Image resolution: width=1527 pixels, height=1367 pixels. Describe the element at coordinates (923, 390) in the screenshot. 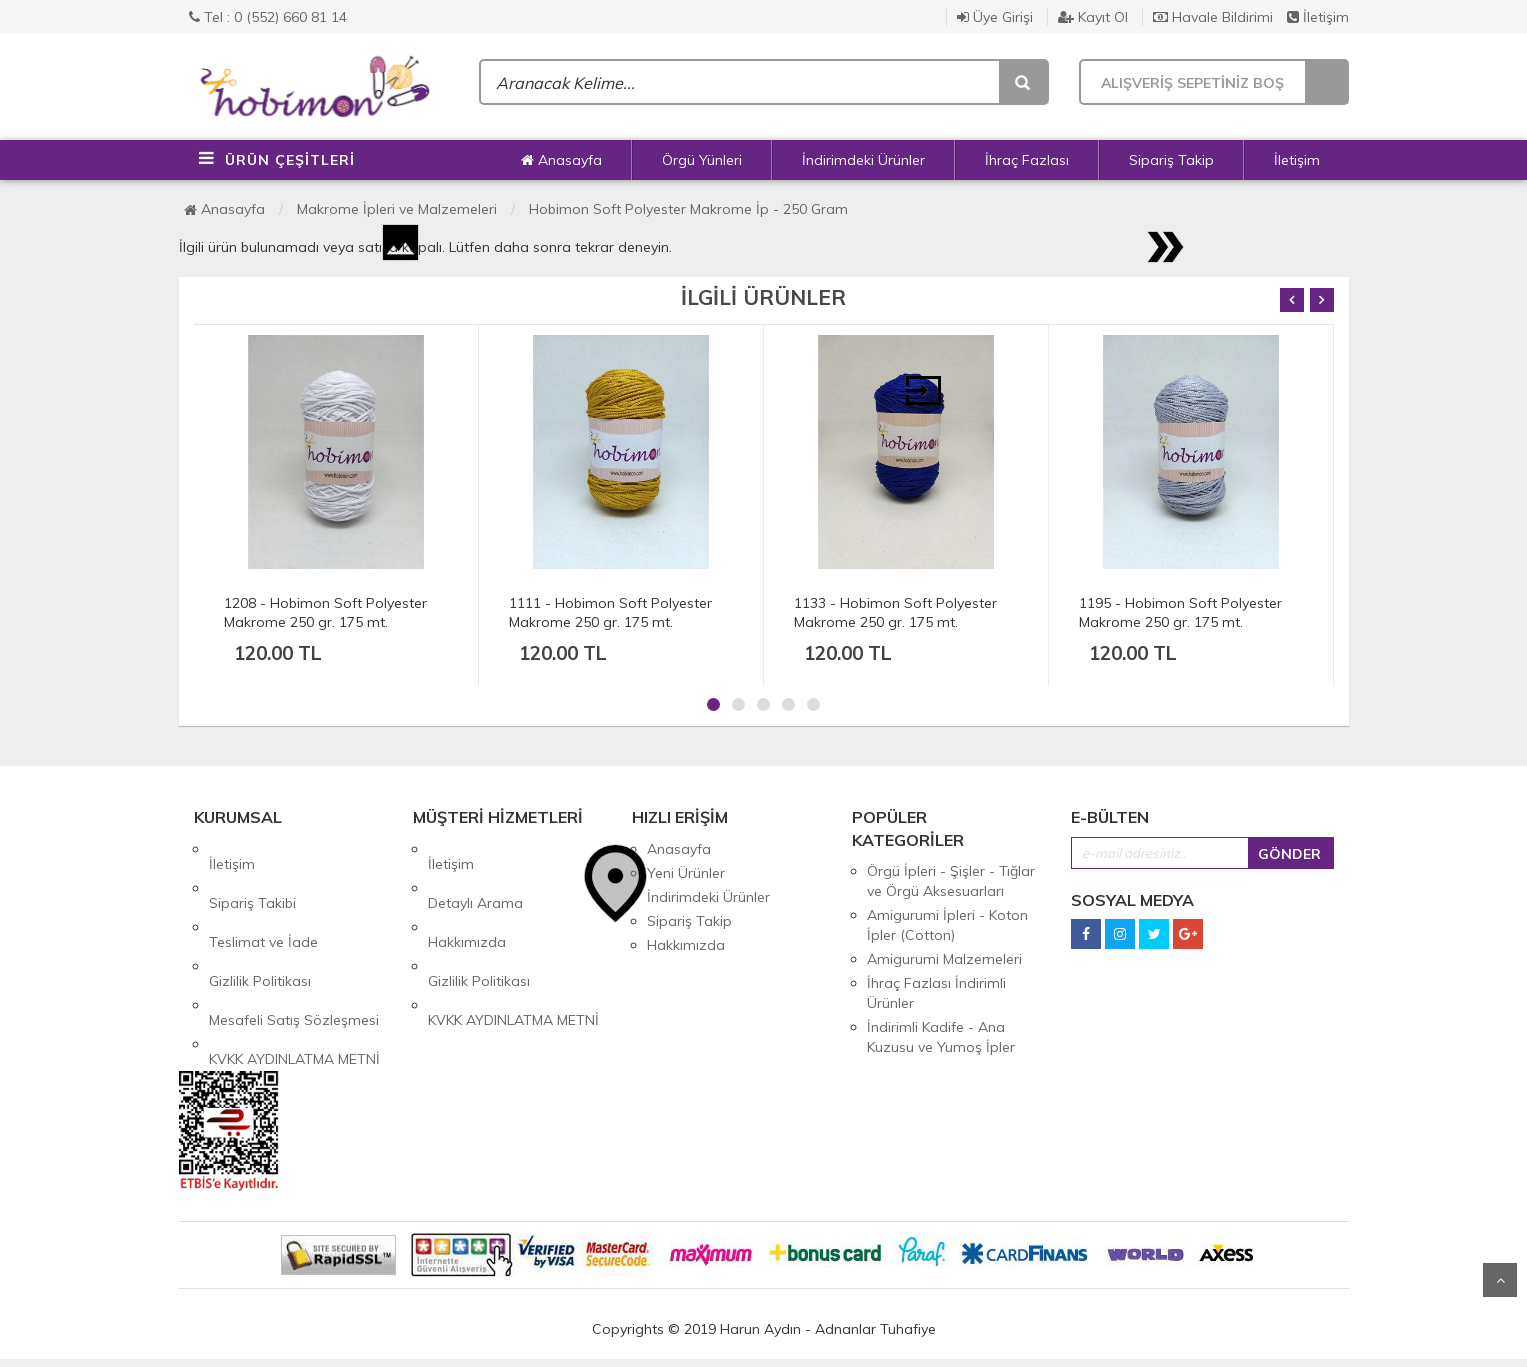

I see `import or input data into the application` at that location.